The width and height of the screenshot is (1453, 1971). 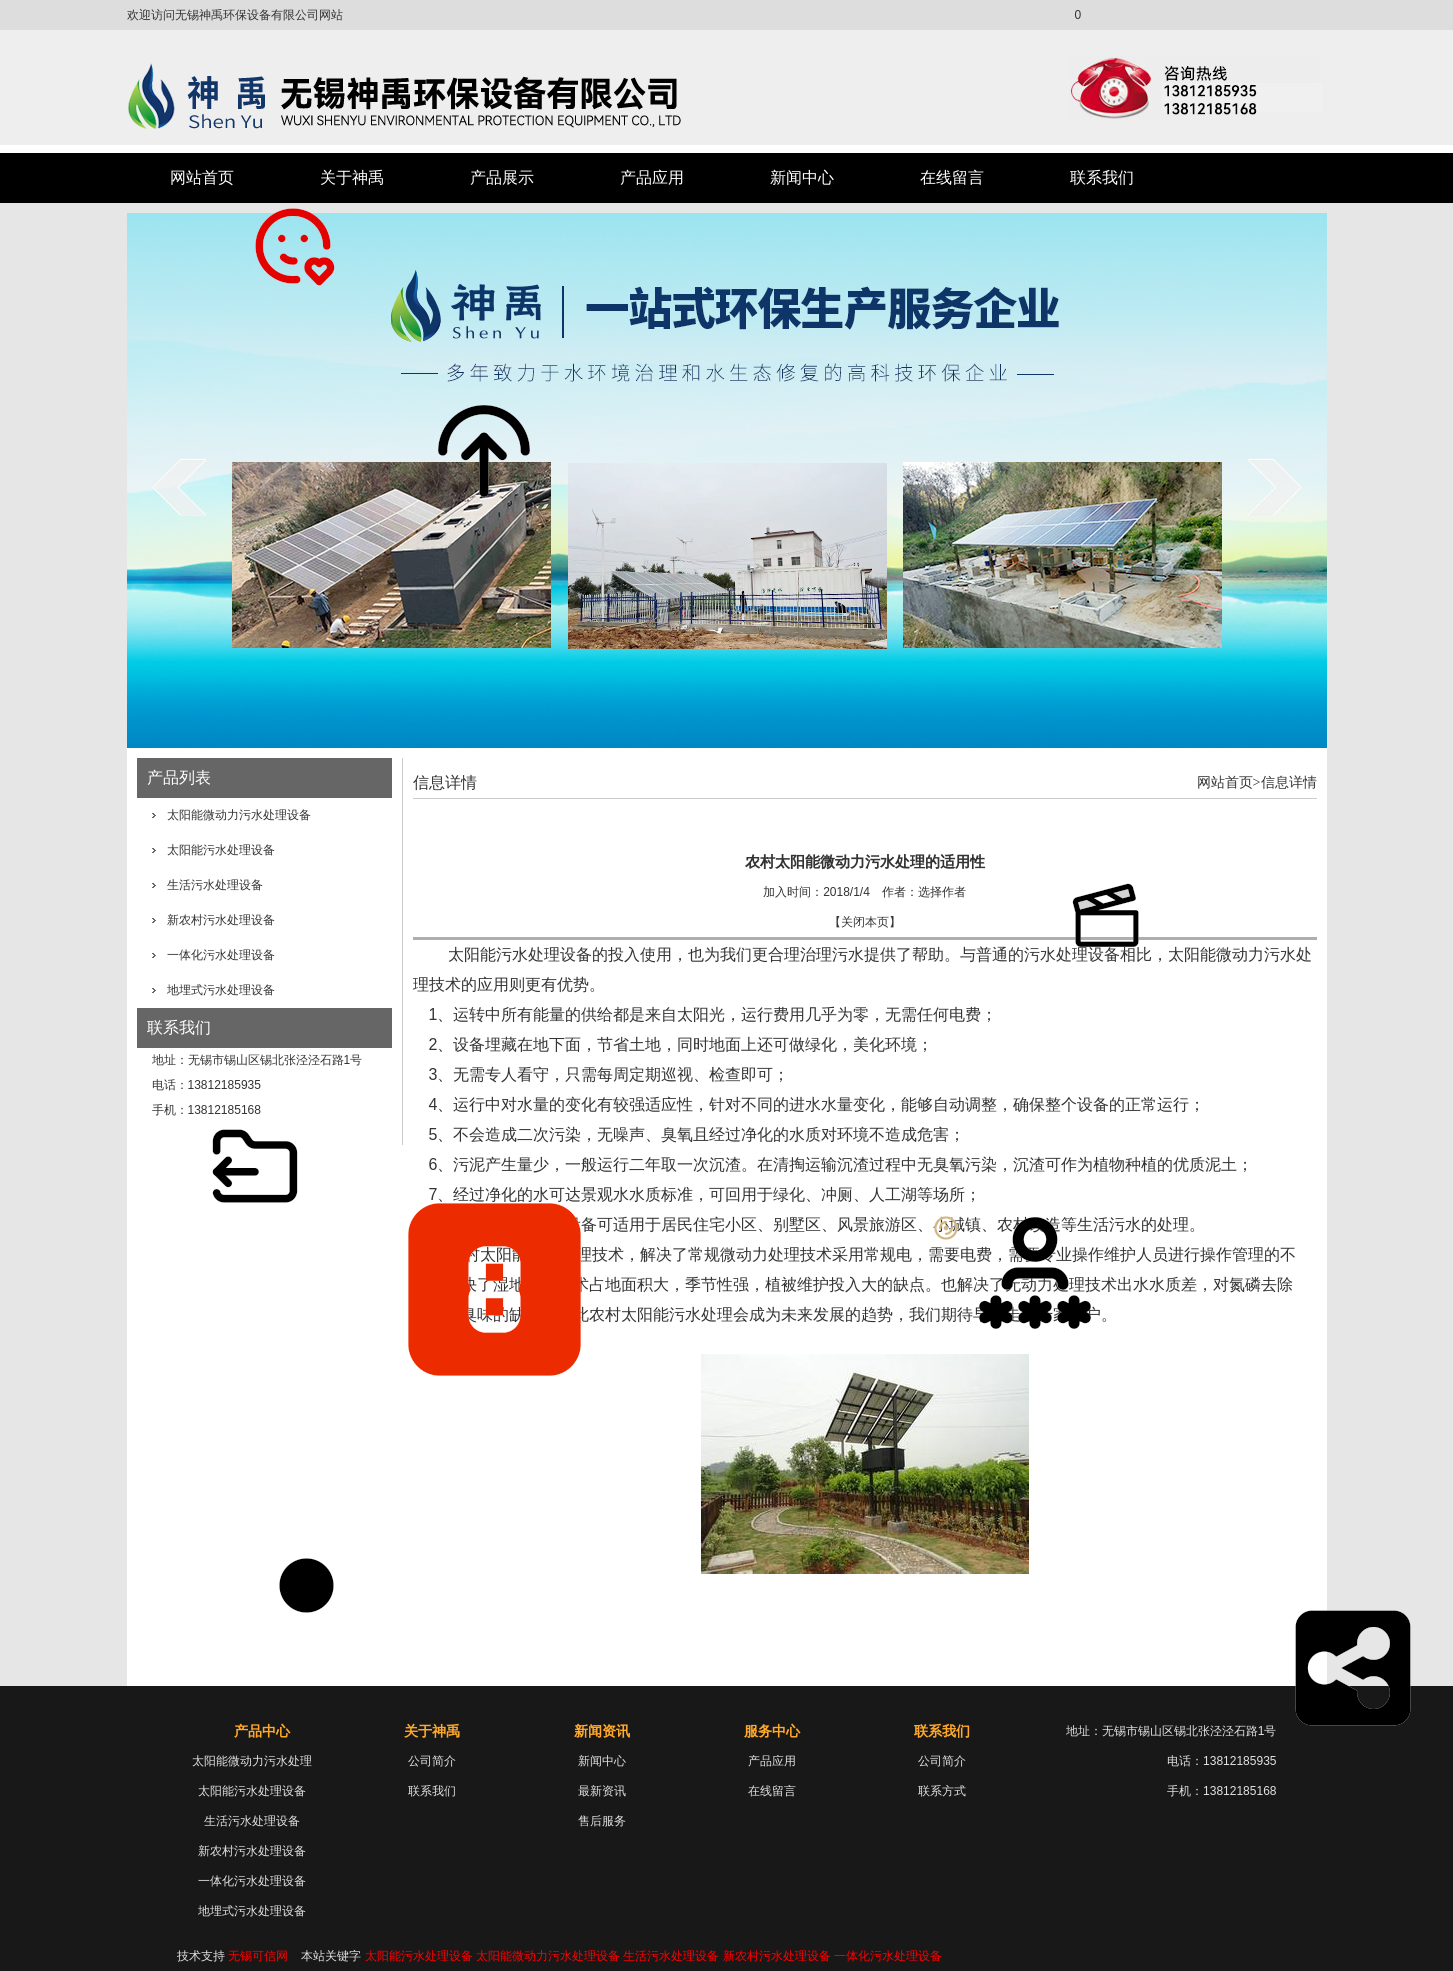 What do you see at coordinates (484, 451) in the screenshot?
I see `upload to cloud storage` at bounding box center [484, 451].